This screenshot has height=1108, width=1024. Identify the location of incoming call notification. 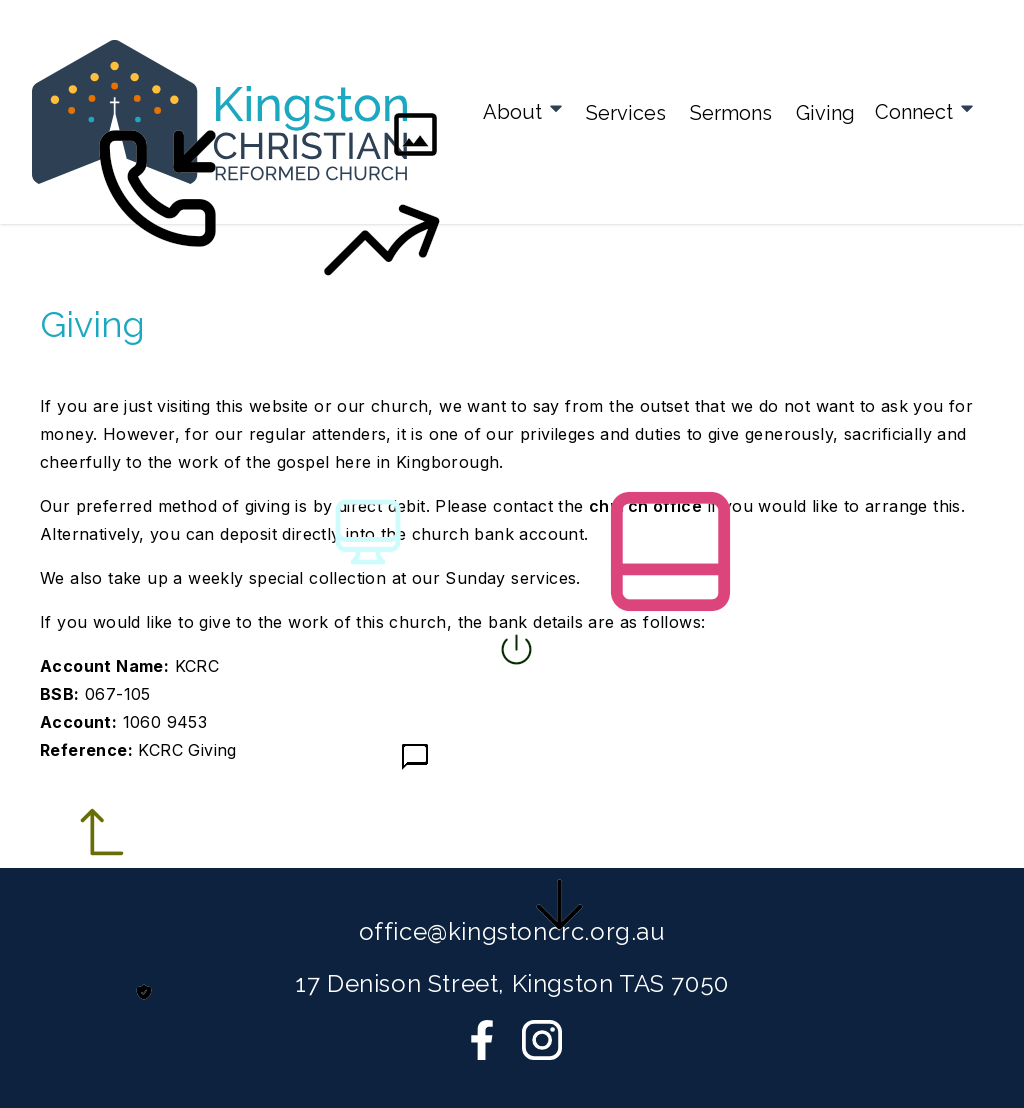
(157, 188).